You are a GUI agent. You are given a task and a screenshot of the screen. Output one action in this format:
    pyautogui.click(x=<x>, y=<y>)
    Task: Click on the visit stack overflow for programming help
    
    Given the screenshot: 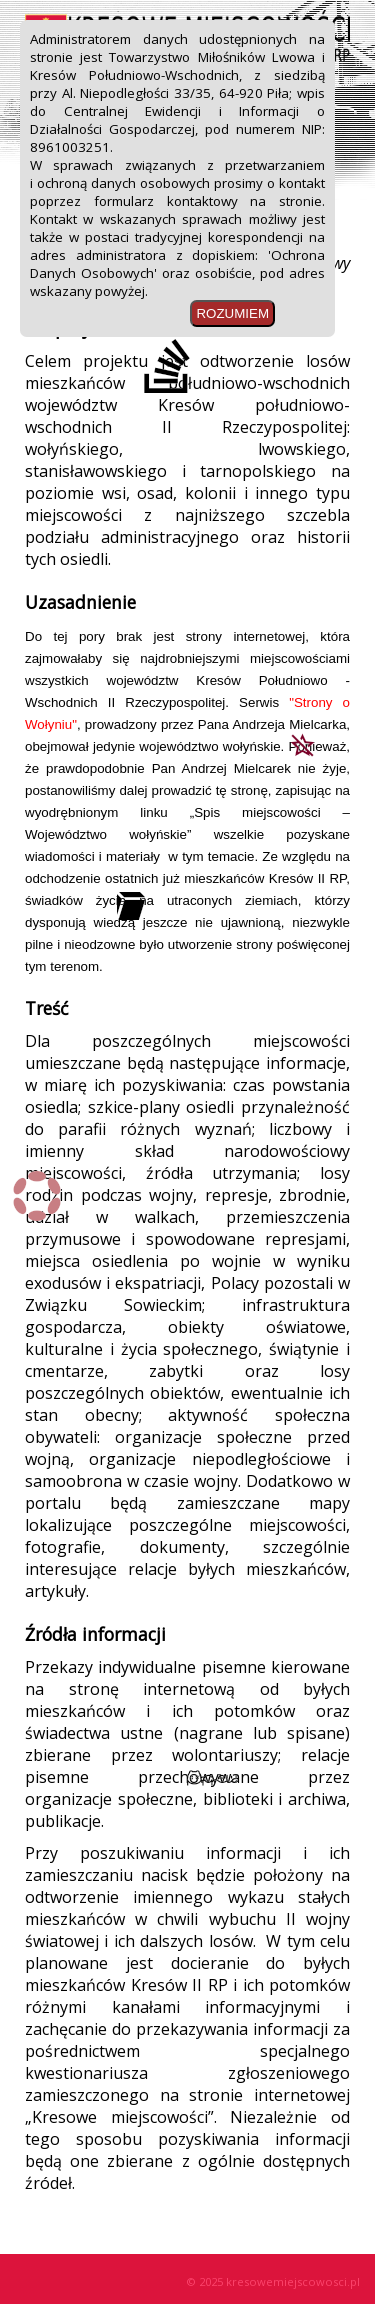 What is the action you would take?
    pyautogui.click(x=167, y=366)
    